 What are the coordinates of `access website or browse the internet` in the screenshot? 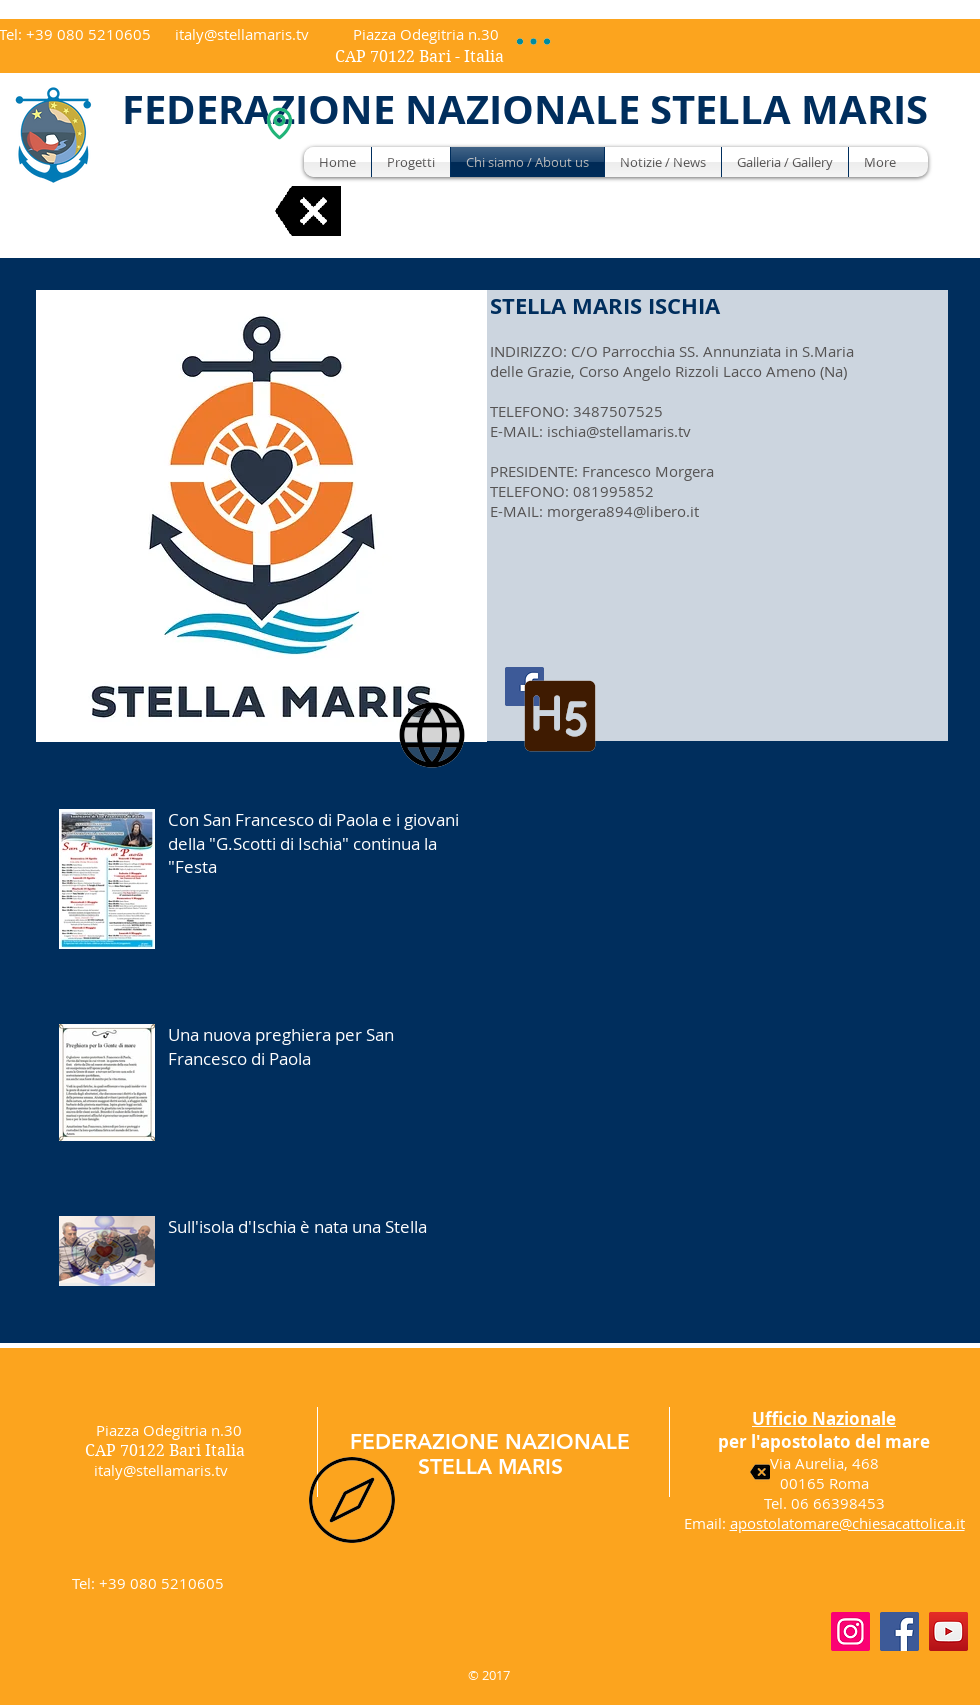 It's located at (432, 735).